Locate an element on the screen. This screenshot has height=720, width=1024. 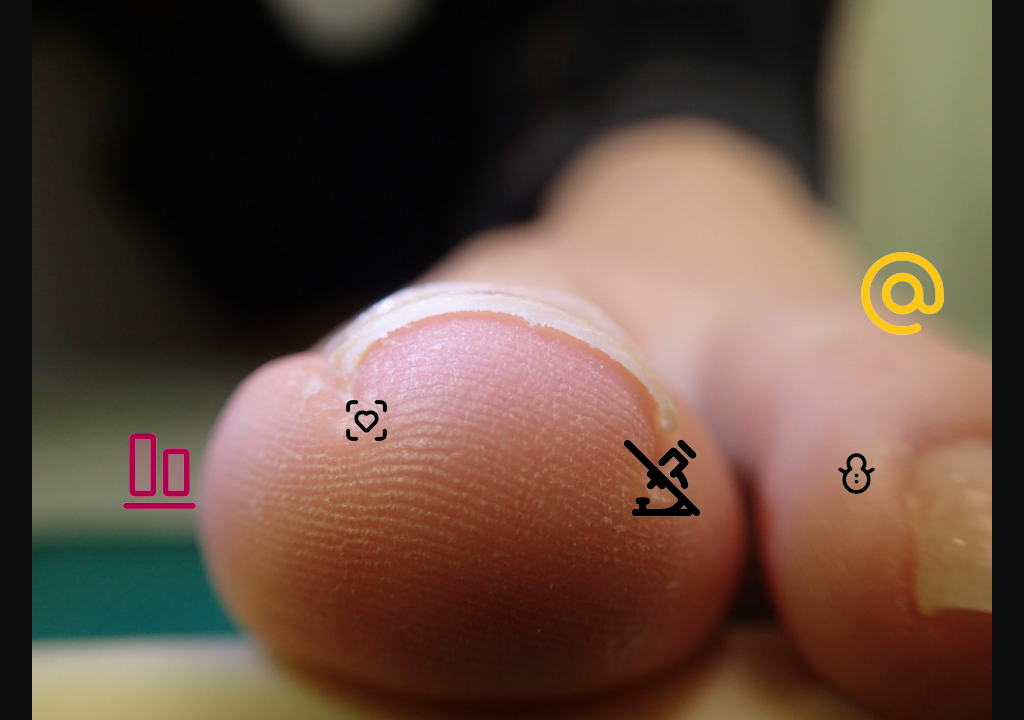
mention a user in a post or comment is located at coordinates (902, 293).